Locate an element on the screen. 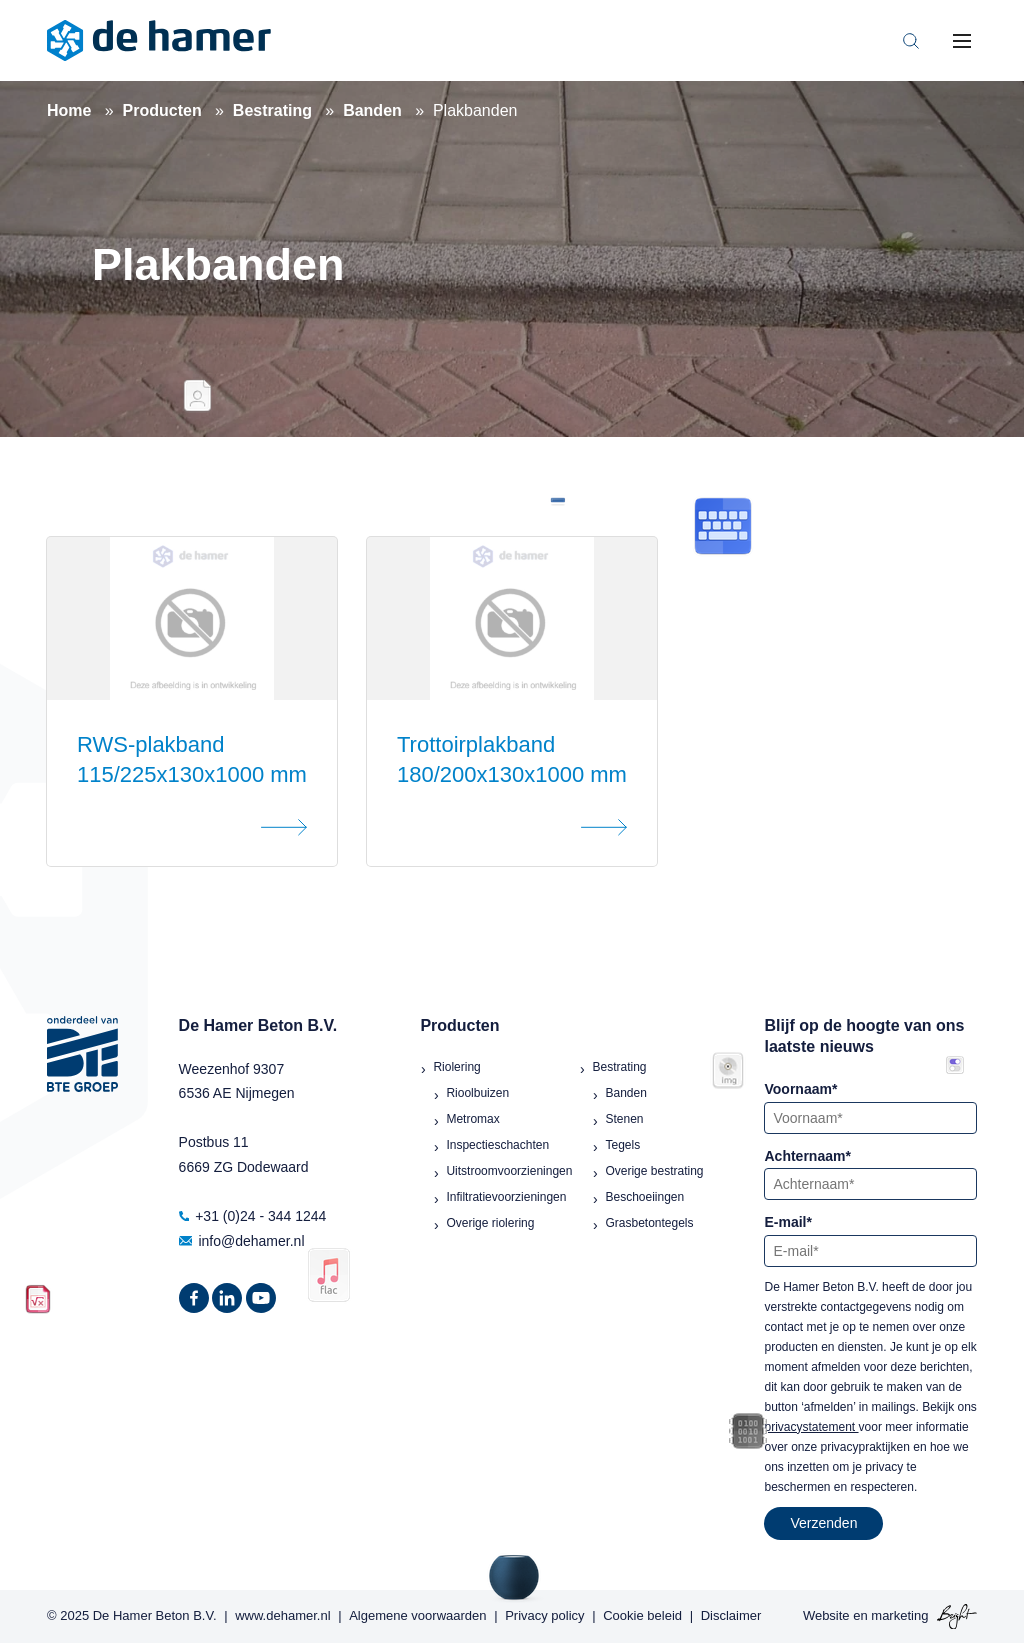  a raw disk image file is located at coordinates (728, 1070).